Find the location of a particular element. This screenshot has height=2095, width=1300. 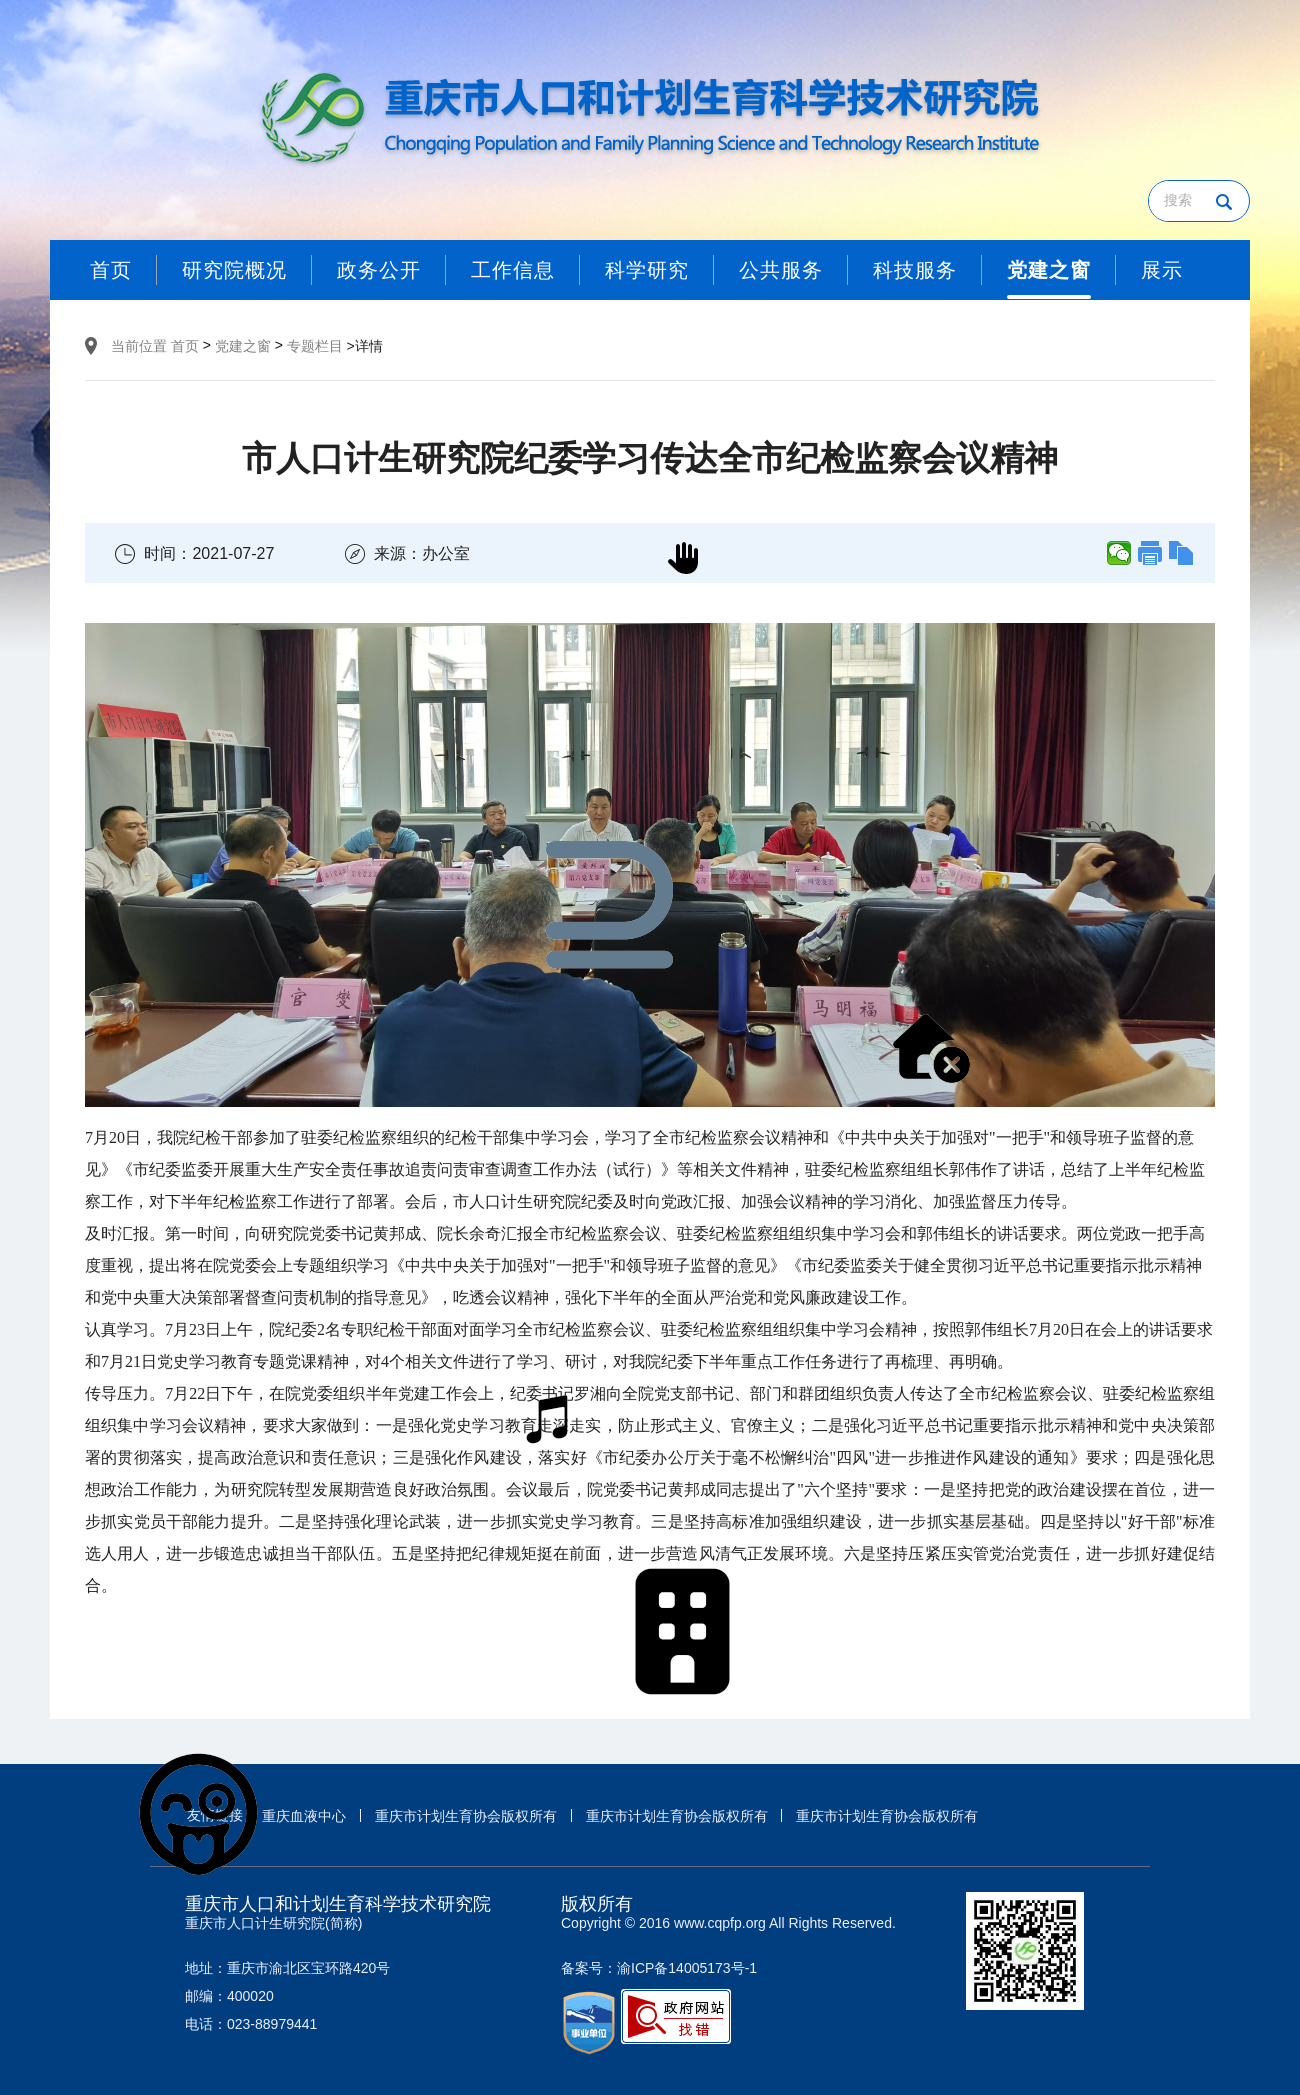

view company or organization profile is located at coordinates (682, 1631).